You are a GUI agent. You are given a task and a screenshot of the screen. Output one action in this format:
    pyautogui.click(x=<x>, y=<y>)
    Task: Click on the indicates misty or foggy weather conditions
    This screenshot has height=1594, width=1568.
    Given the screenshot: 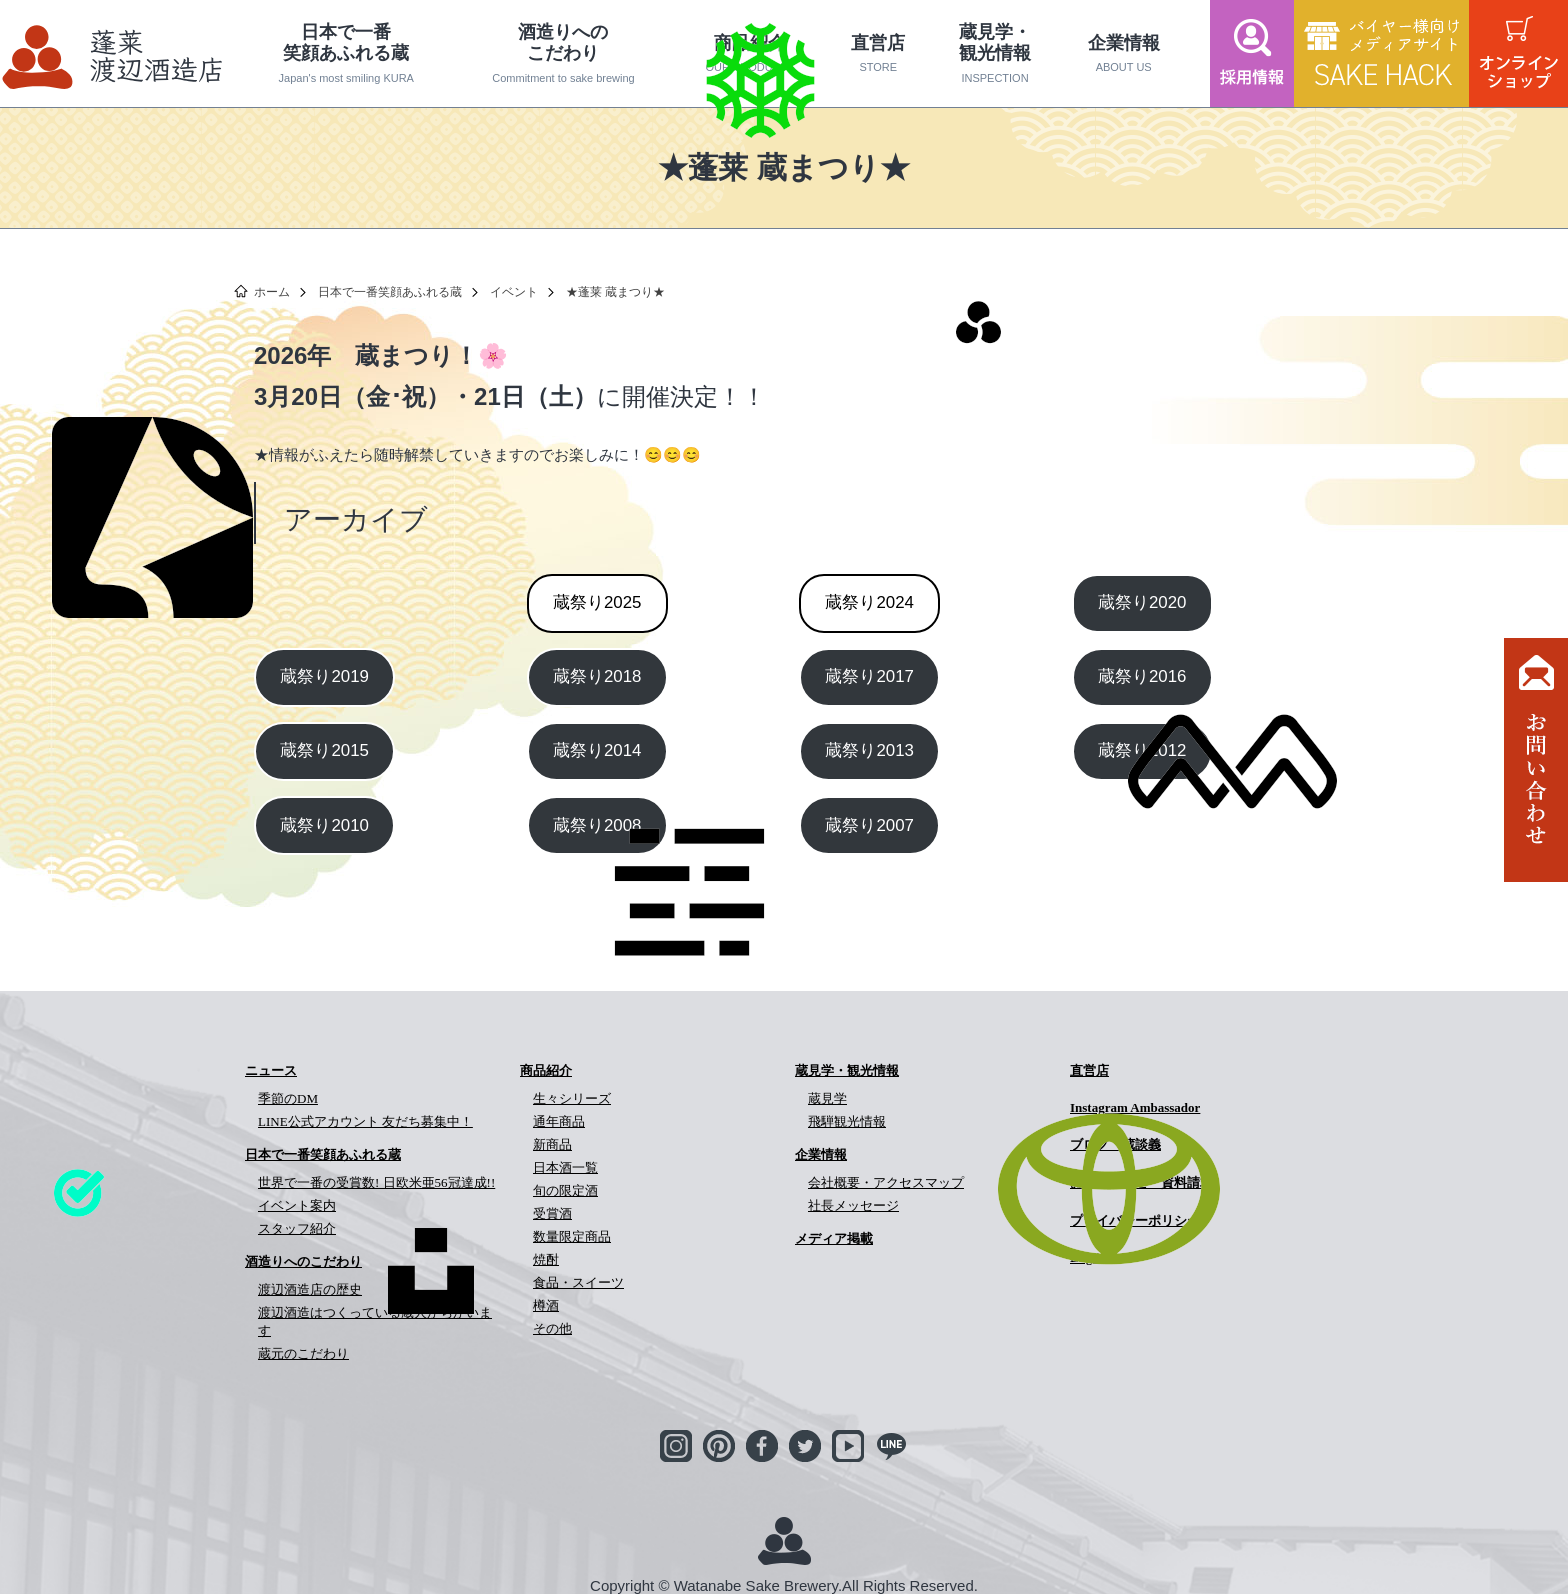 What is the action you would take?
    pyautogui.click(x=689, y=888)
    